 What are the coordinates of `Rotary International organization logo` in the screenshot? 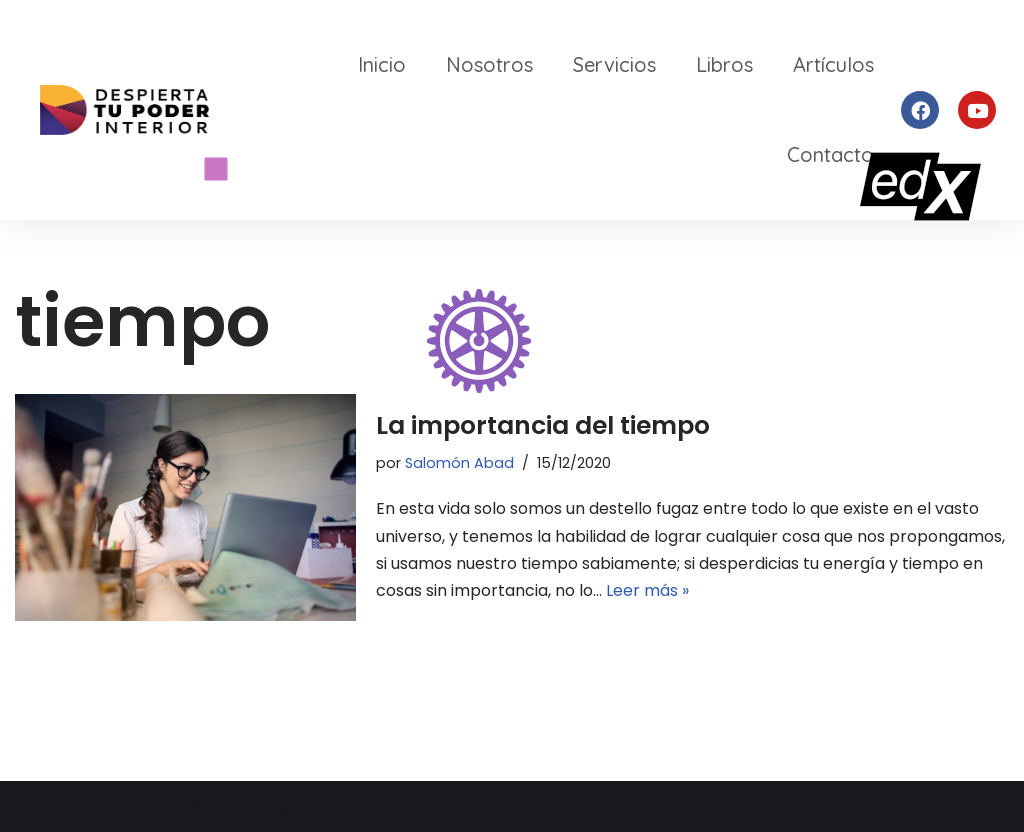 It's located at (479, 341).